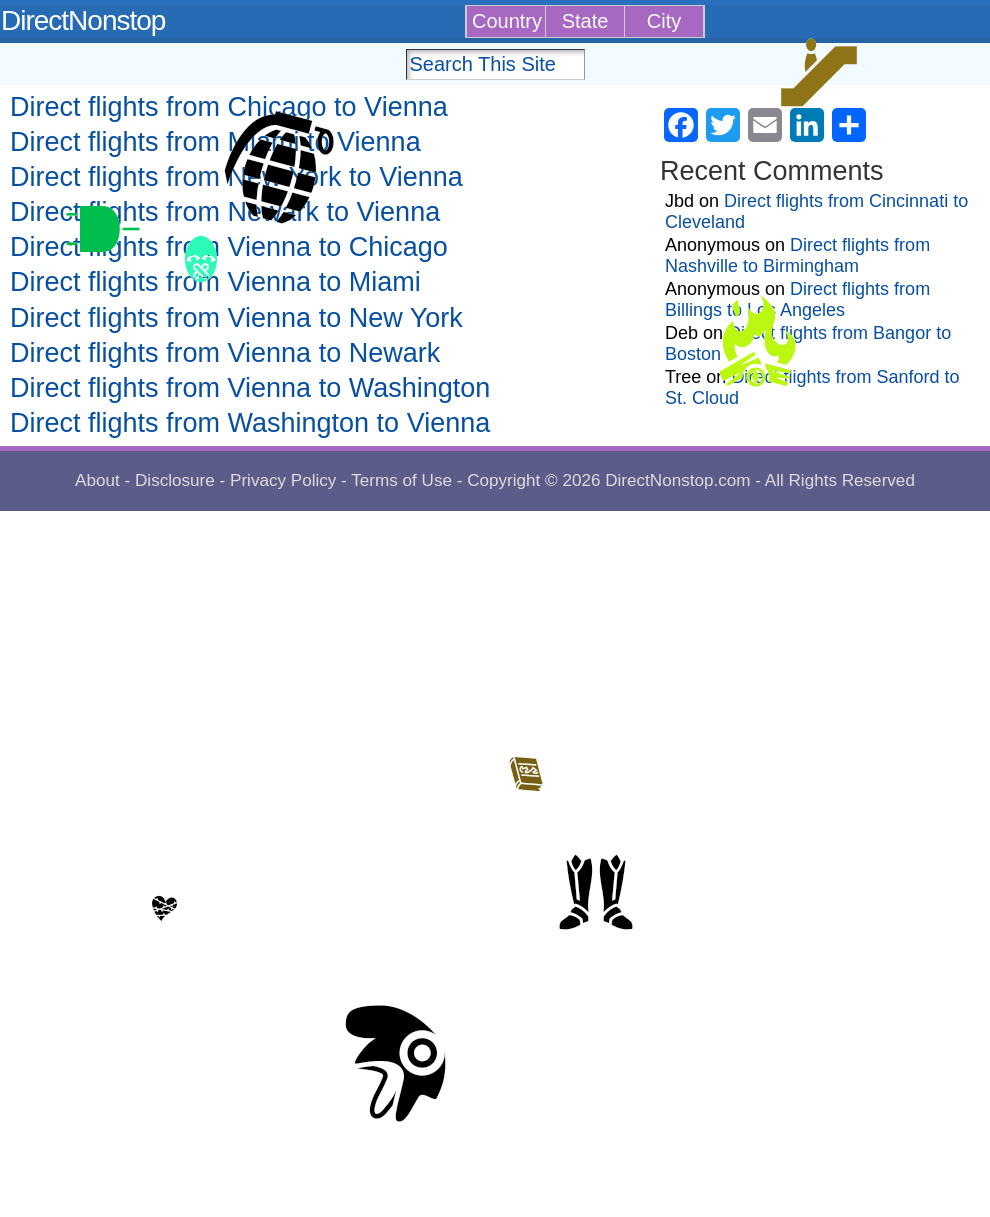  I want to click on indicates escalator location in a building or transit map, so click(819, 71).